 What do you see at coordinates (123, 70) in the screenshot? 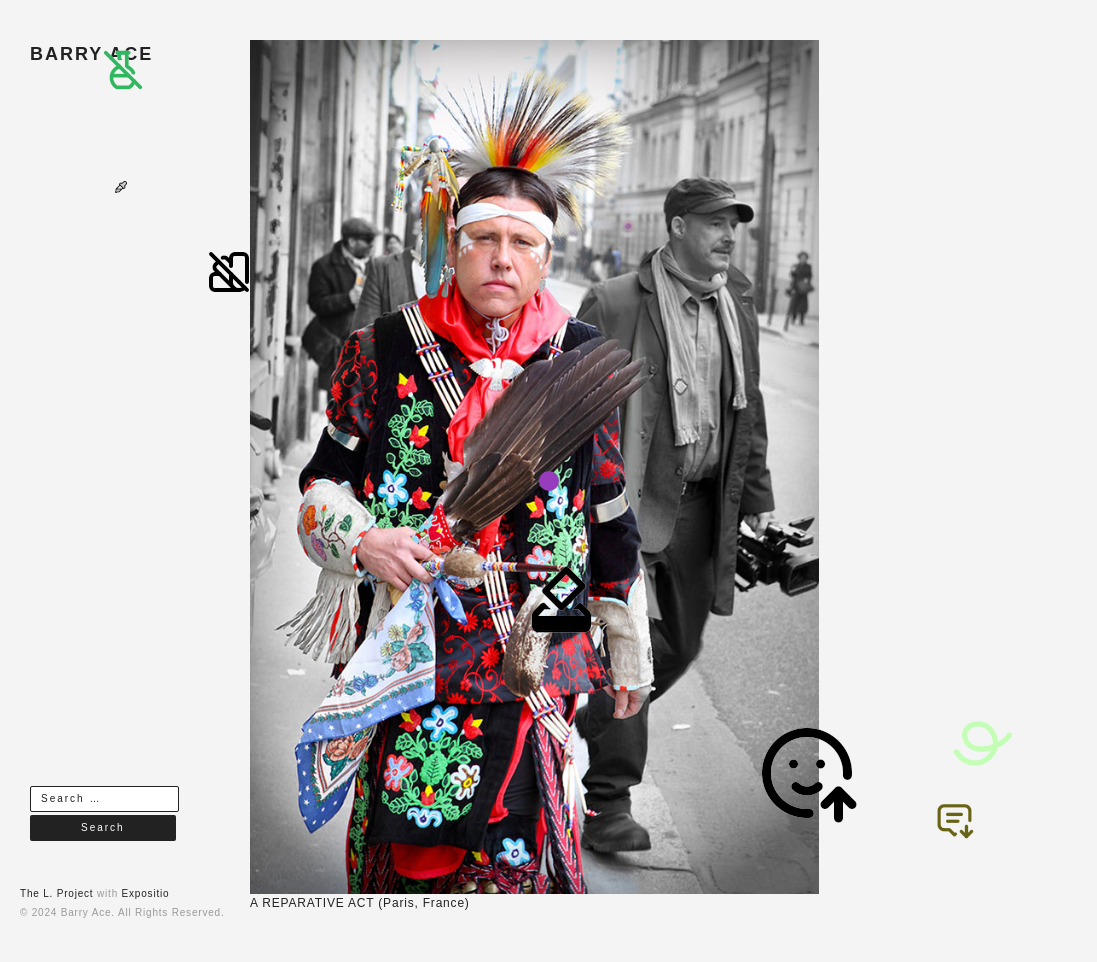
I see `disable lab or experimental features` at bounding box center [123, 70].